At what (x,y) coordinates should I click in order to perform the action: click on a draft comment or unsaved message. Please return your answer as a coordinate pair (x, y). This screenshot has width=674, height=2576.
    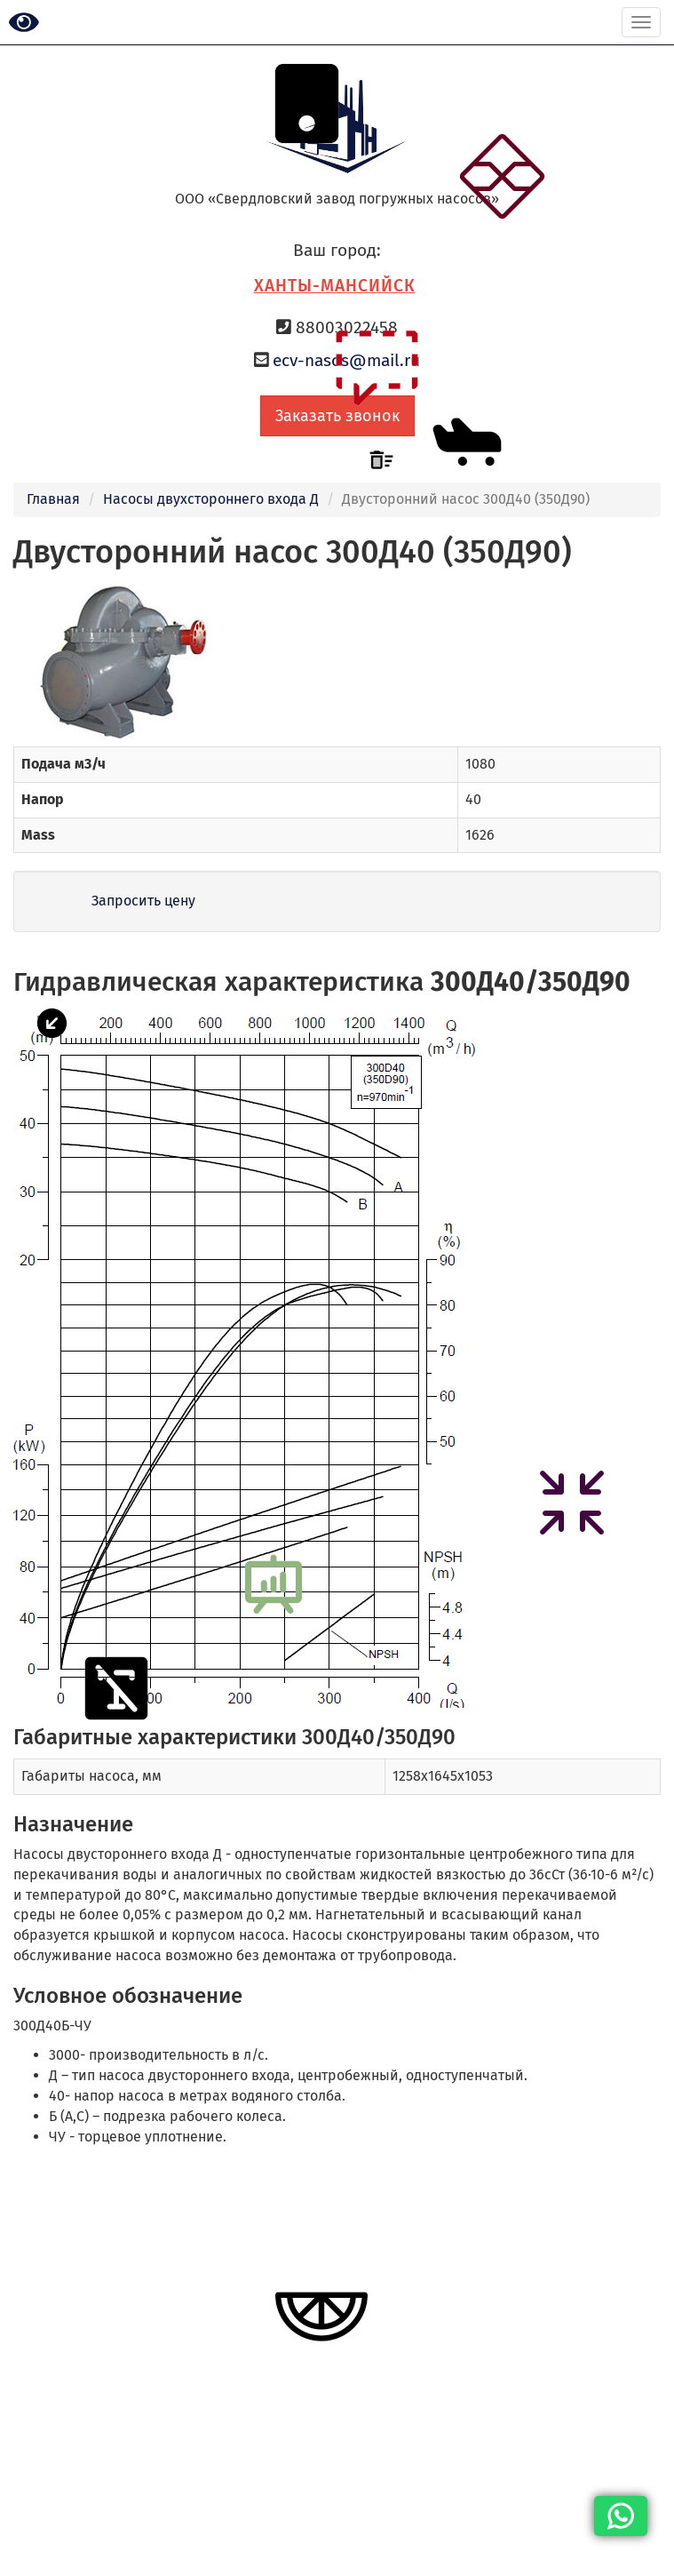
    Looking at the image, I should click on (377, 365).